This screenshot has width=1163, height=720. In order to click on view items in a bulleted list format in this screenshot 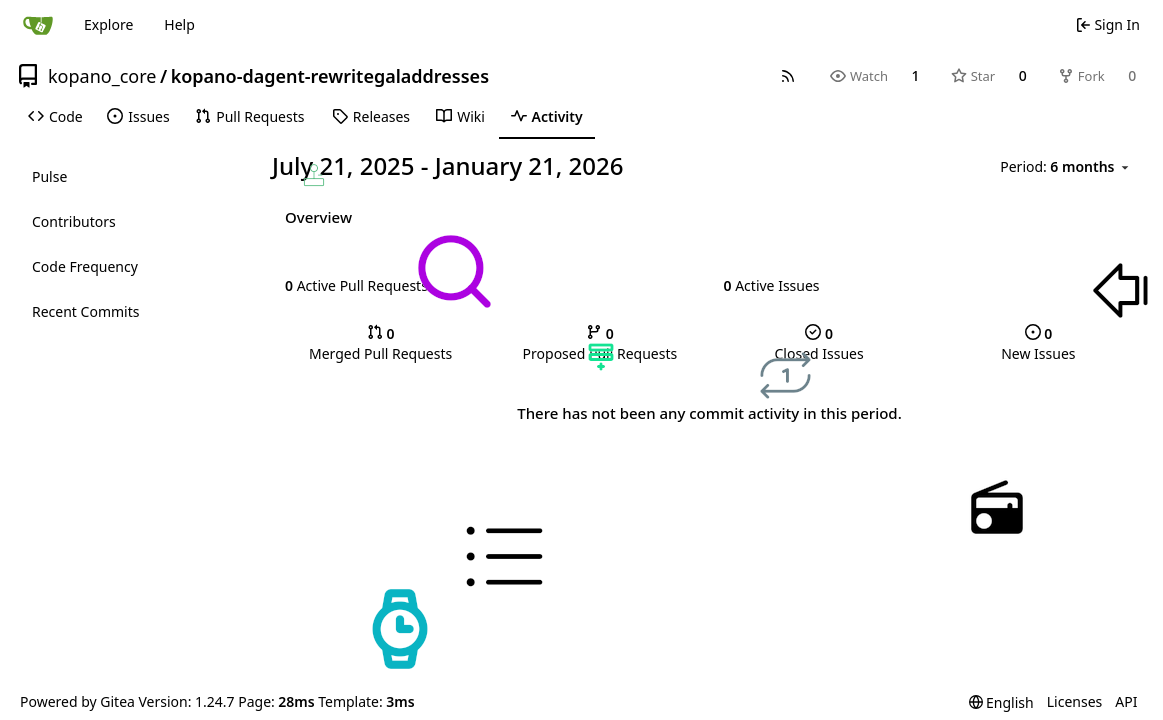, I will do `click(504, 556)`.